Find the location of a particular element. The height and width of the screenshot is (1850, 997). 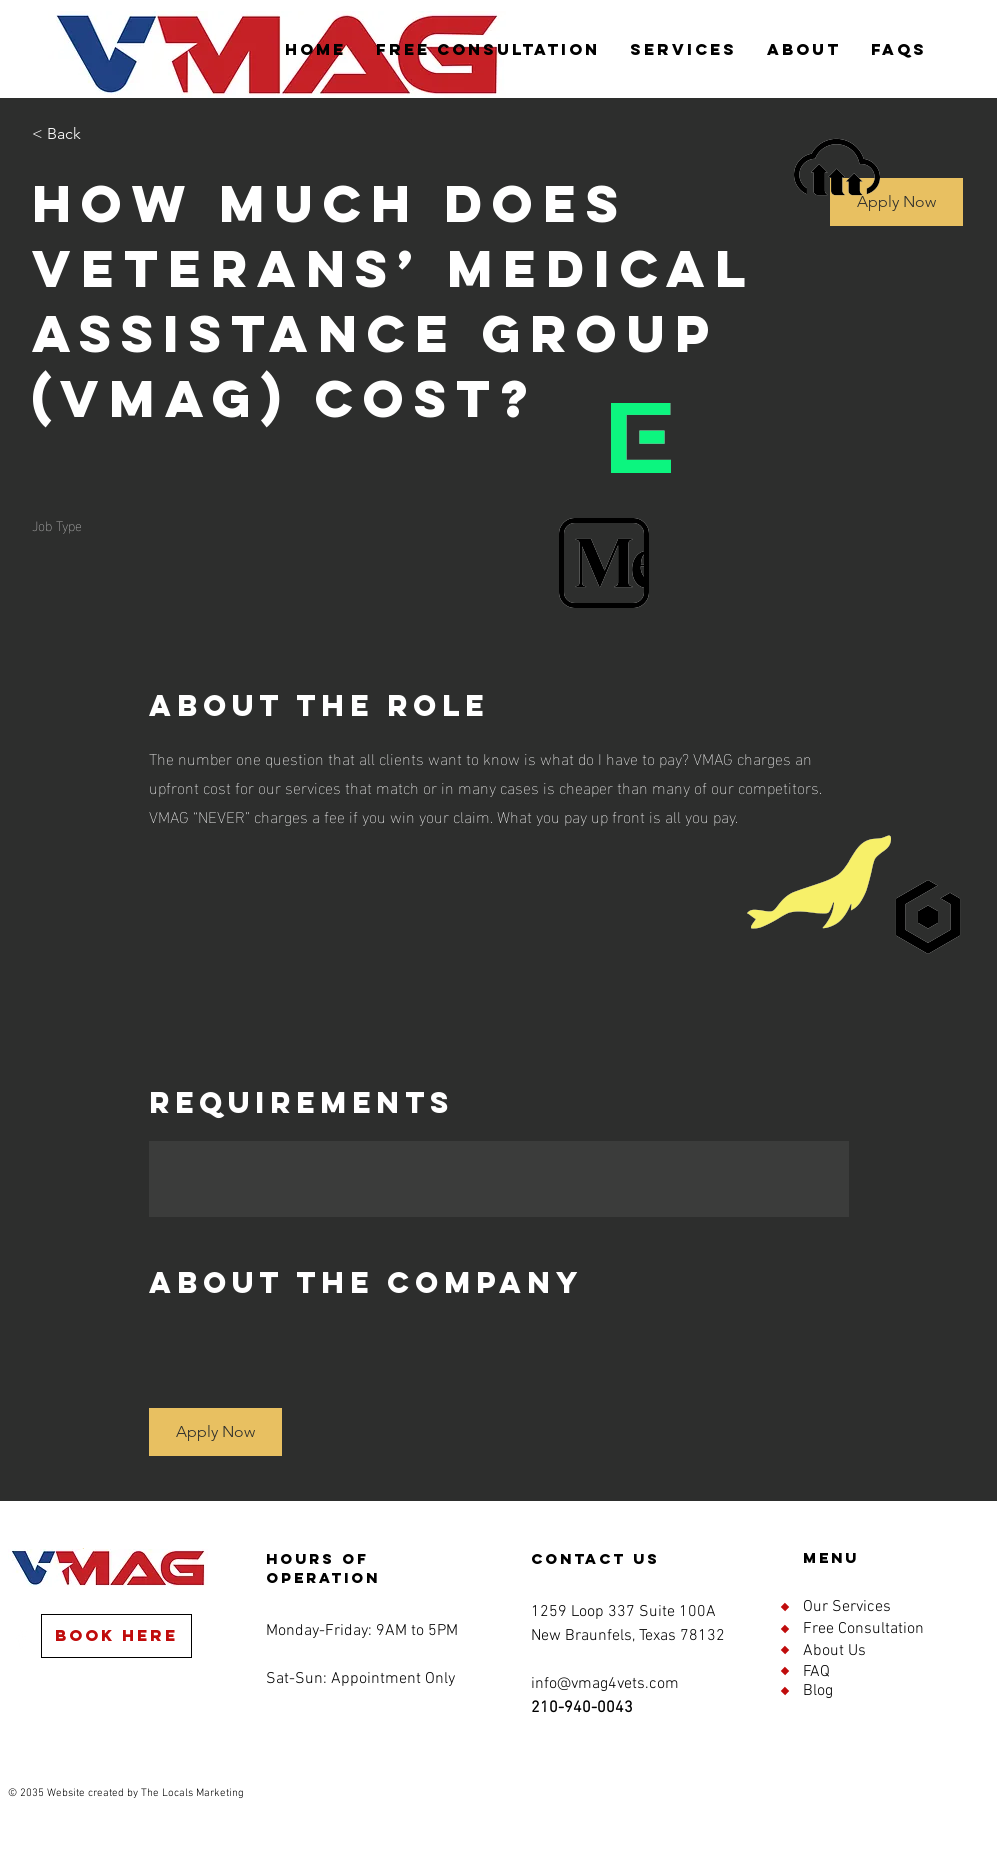

cloudinary logo - cloud-based media management platform is located at coordinates (837, 167).